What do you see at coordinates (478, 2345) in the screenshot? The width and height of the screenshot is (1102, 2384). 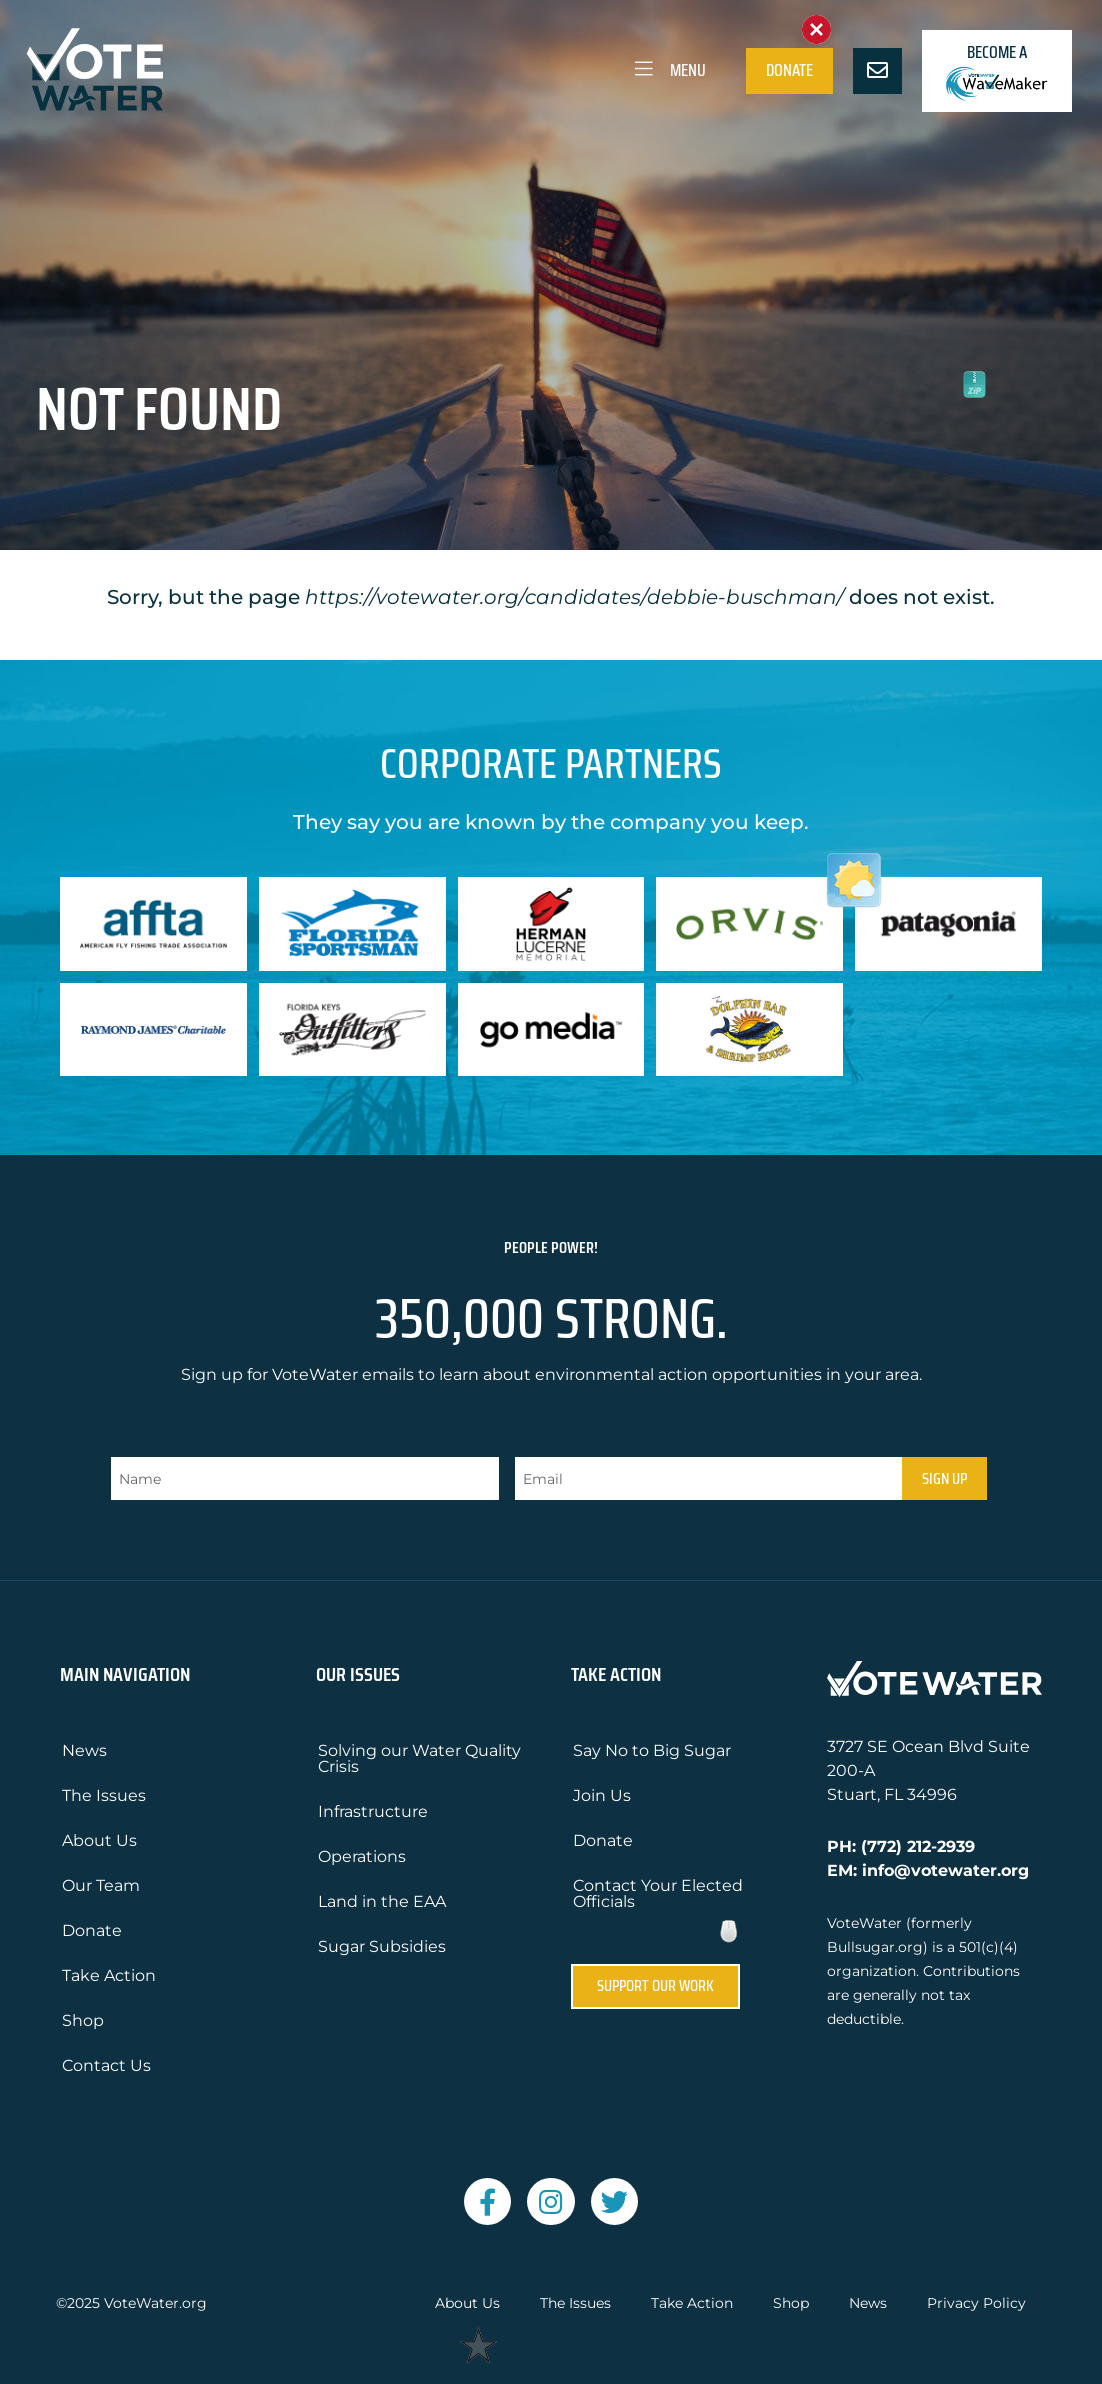 I see `view VIP contacts in mail` at bounding box center [478, 2345].